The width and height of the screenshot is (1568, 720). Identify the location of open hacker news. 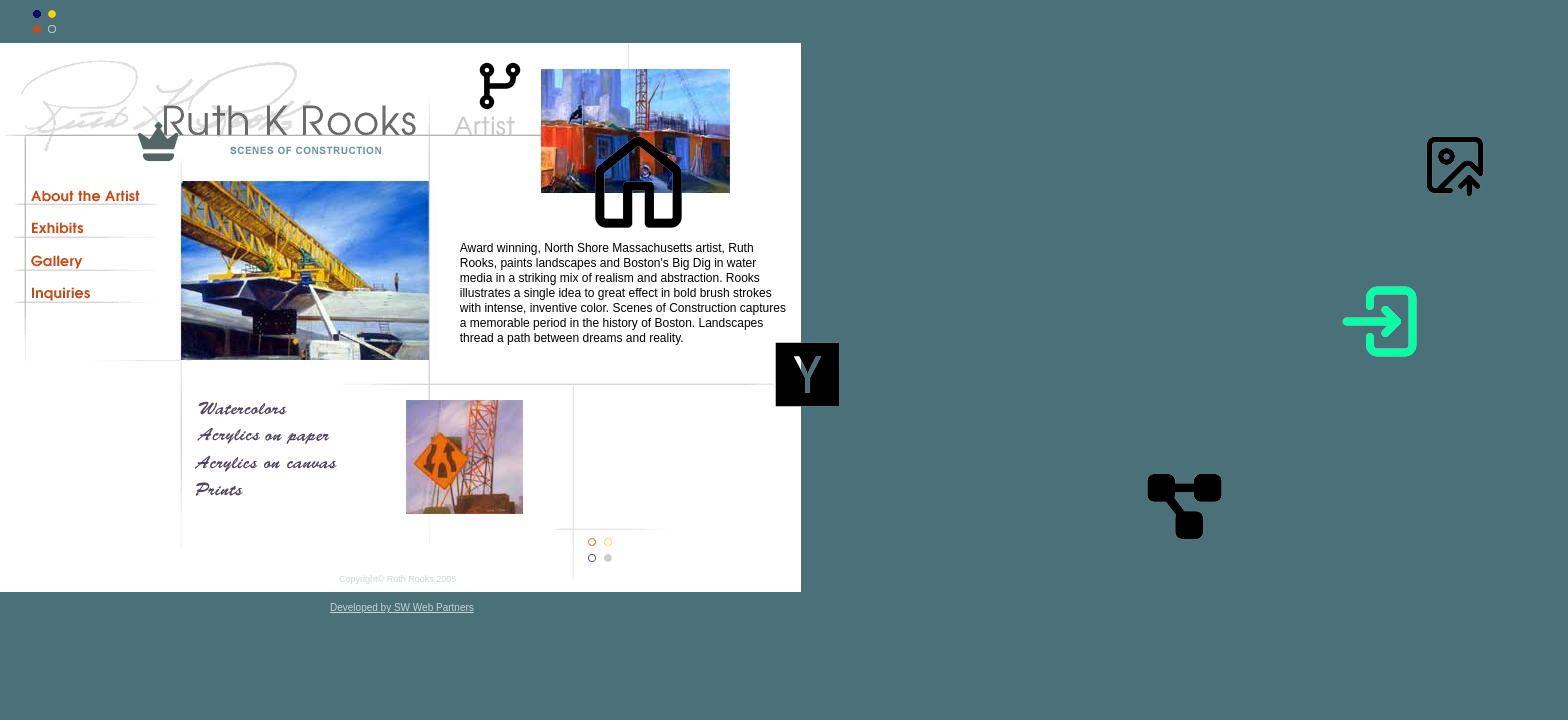
(807, 374).